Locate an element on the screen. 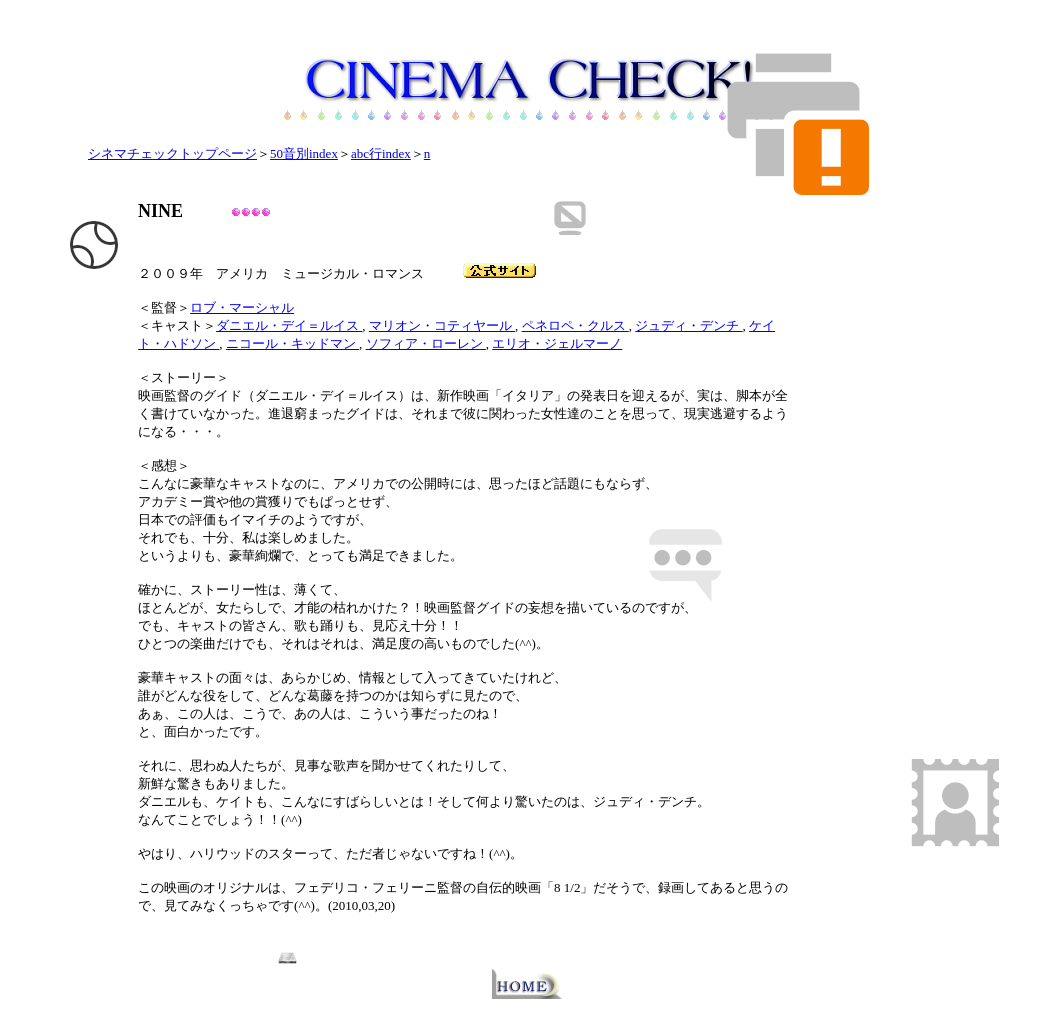 The width and height of the screenshot is (1058, 1020). indicates a pending message or chat request is located at coordinates (685, 565).